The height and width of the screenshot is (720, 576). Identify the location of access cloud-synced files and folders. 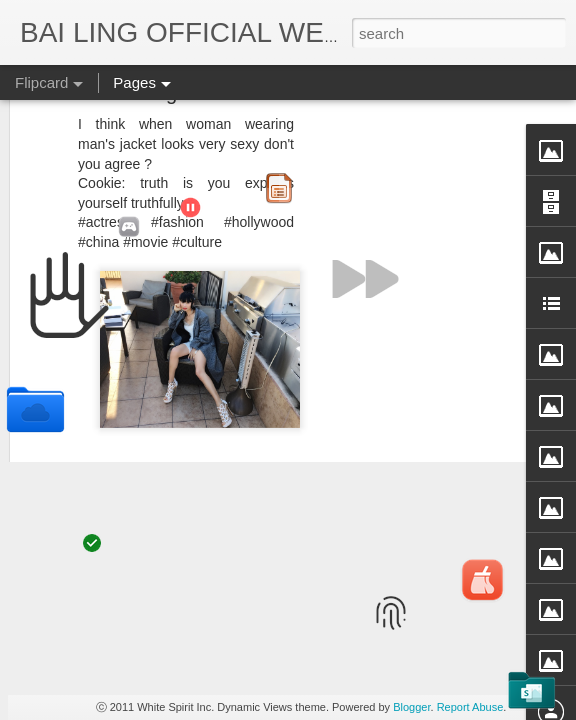
(35, 409).